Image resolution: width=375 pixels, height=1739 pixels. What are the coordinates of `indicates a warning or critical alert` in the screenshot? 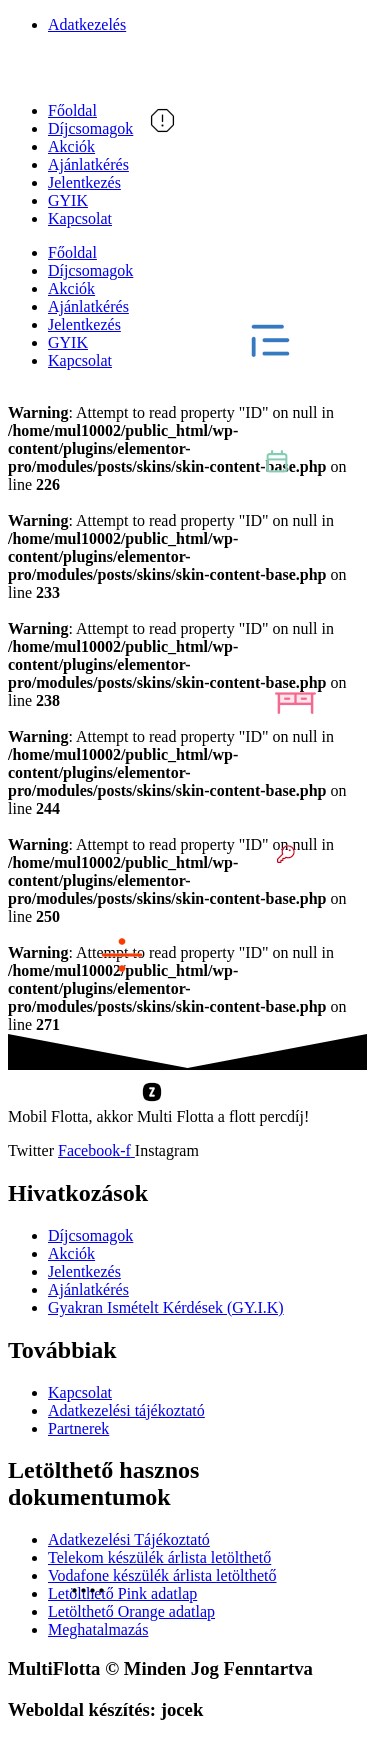 It's located at (162, 120).